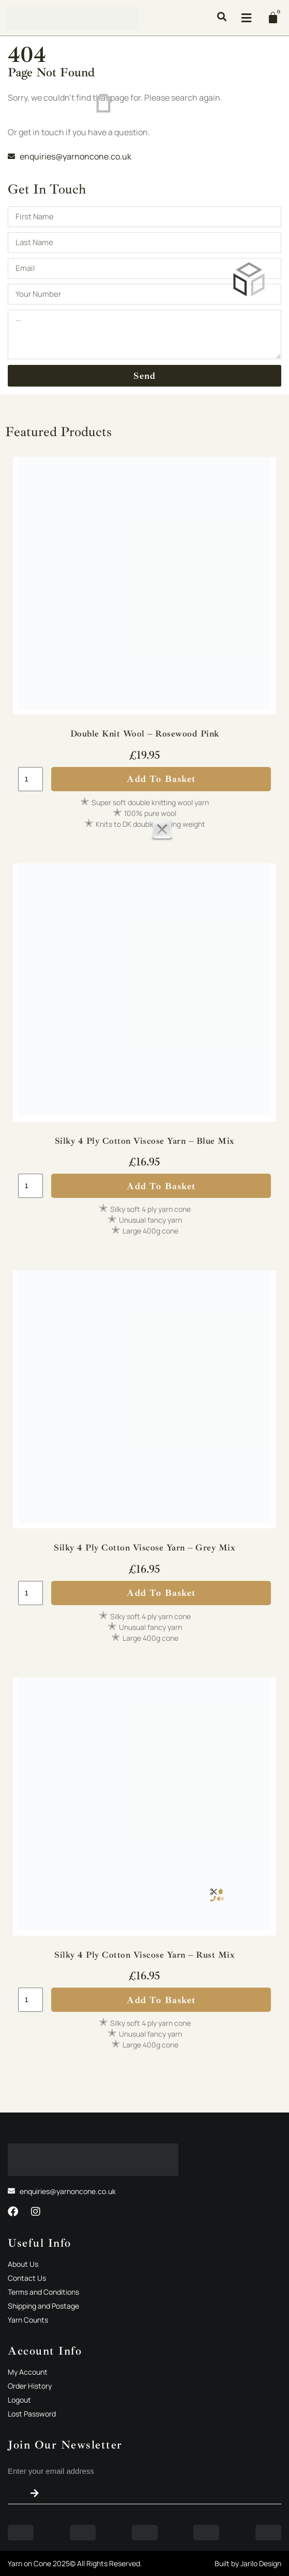 The image size is (289, 2576). Describe the element at coordinates (162, 830) in the screenshot. I see `indicates a file or content that cannot be read` at that location.